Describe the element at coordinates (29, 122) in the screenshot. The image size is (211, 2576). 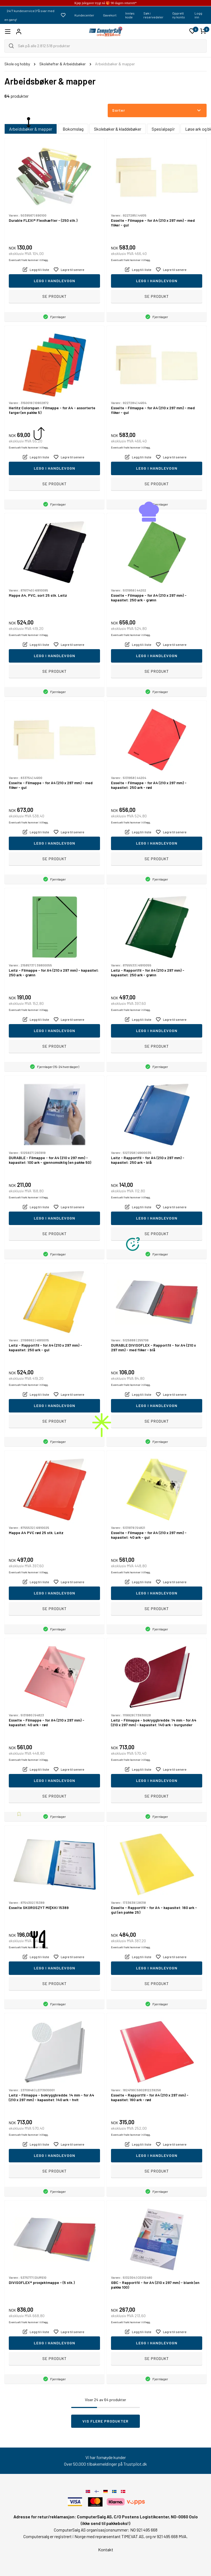
I see `scroll down or view more content` at that location.